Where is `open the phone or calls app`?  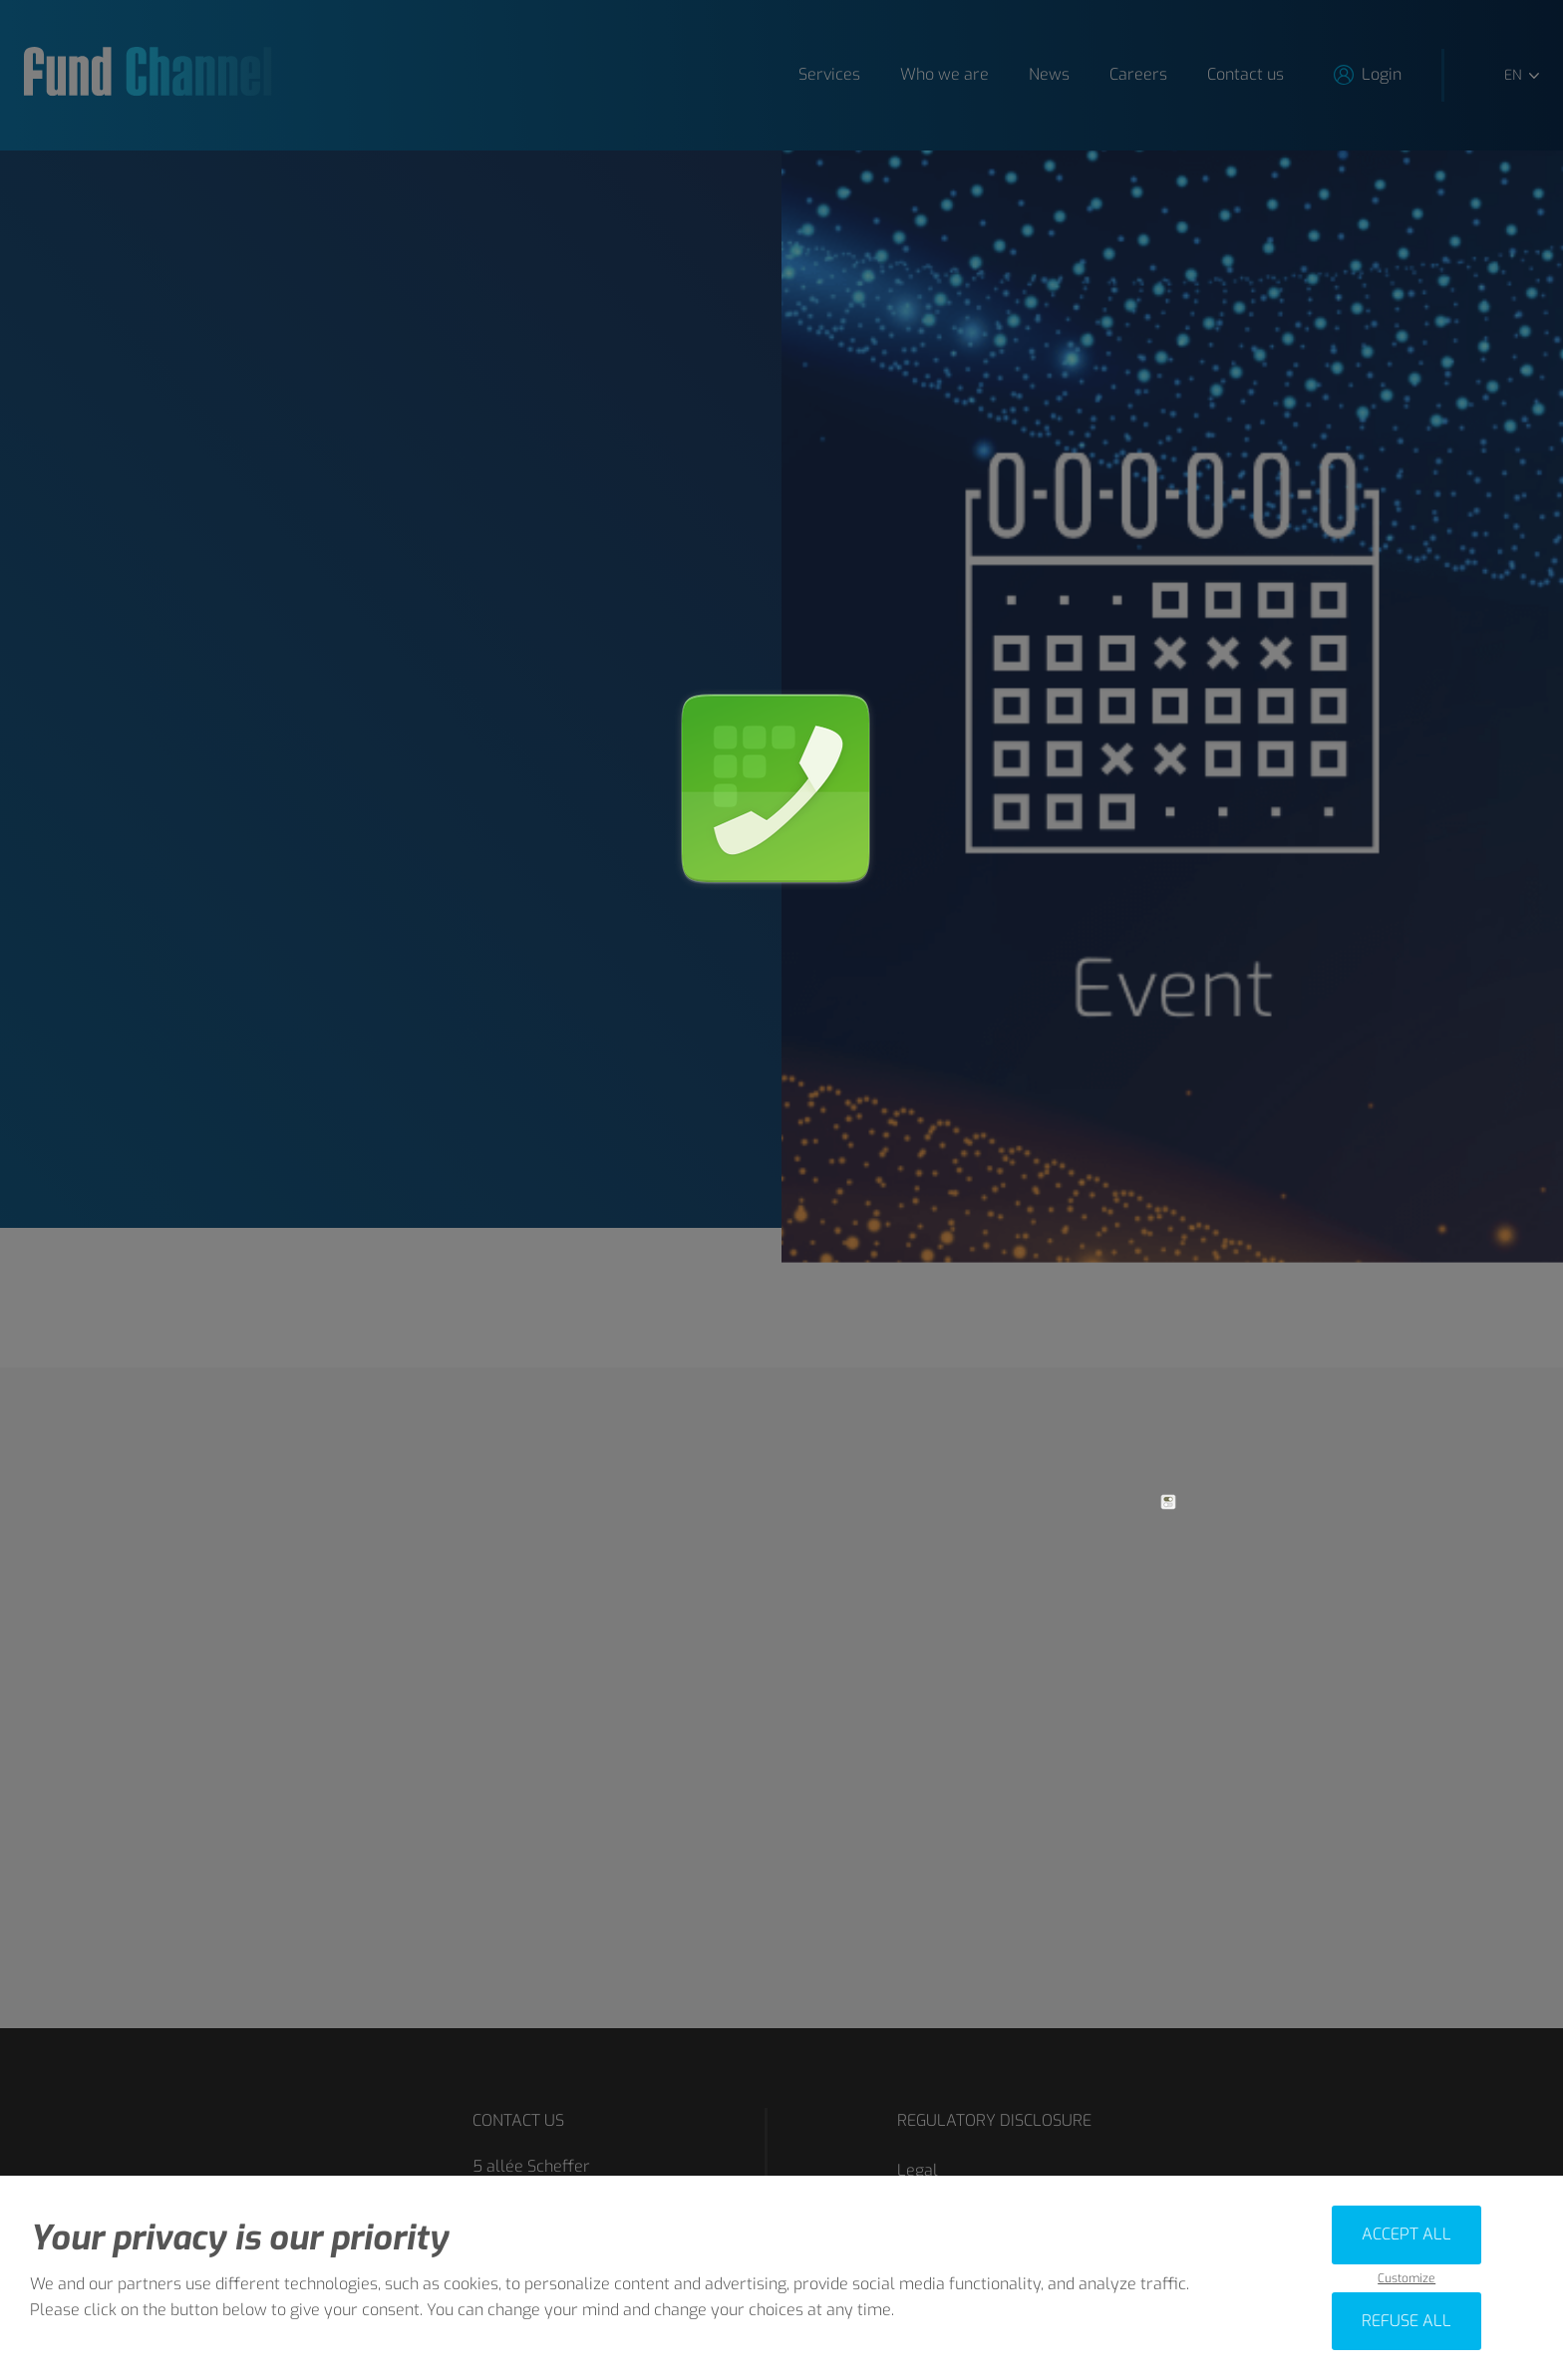 open the phone or calls app is located at coordinates (776, 788).